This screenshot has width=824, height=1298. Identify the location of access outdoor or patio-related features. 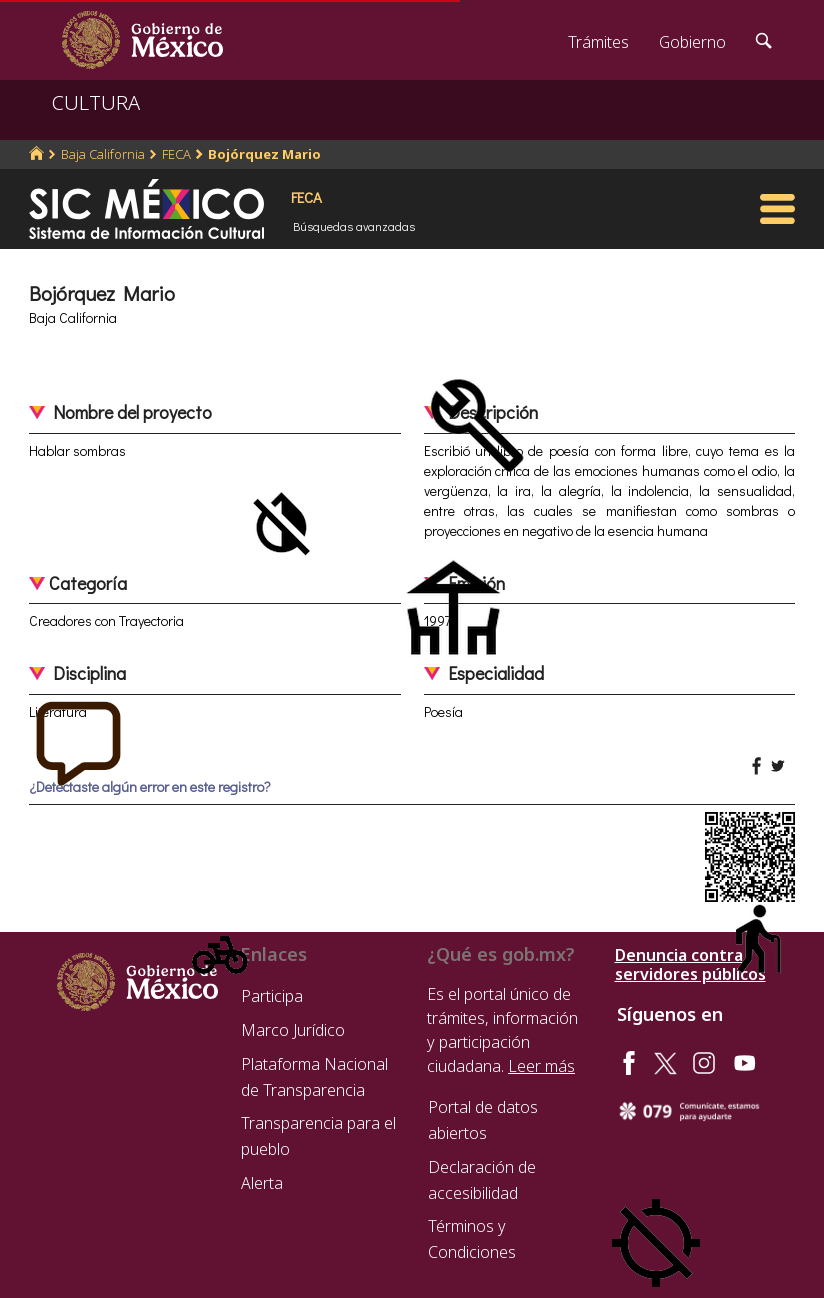
(453, 607).